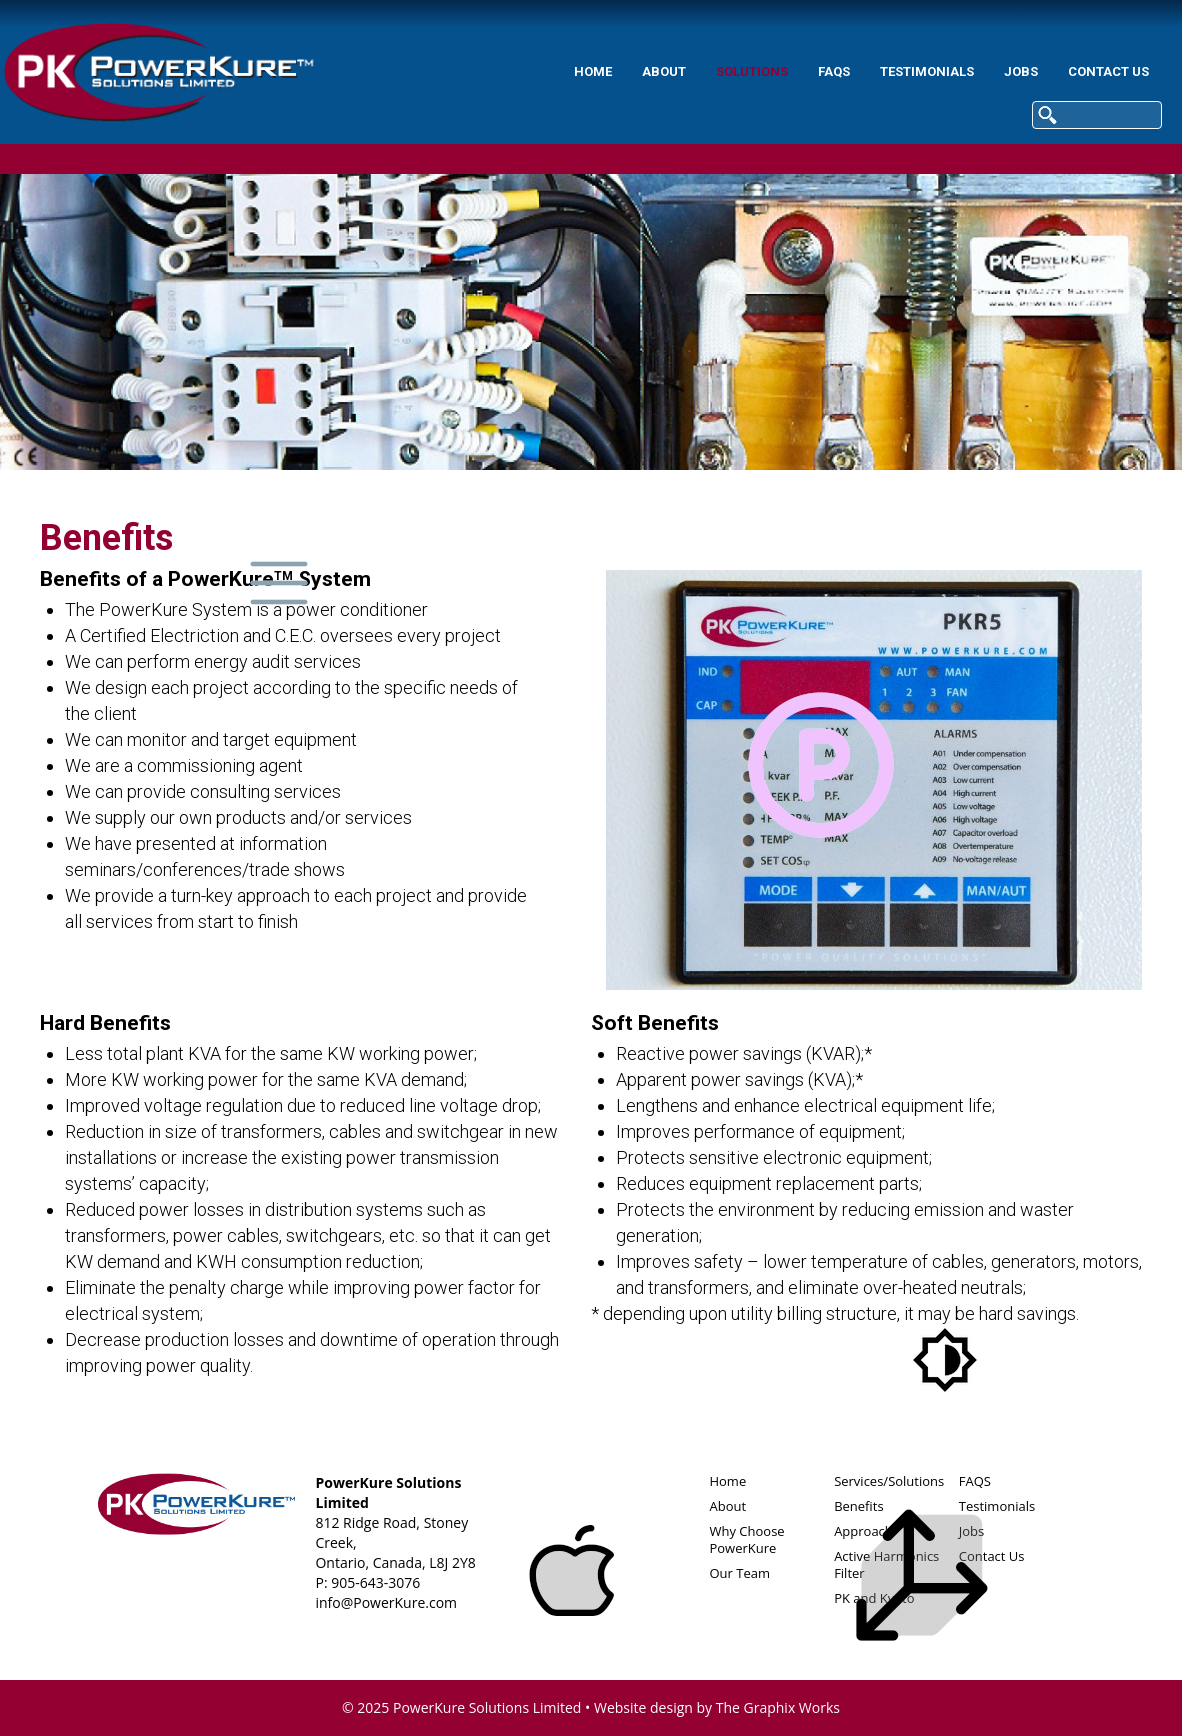 This screenshot has height=1736, width=1182. Describe the element at coordinates (821, 765) in the screenshot. I see `dry clean with perchloroethylene solvent` at that location.